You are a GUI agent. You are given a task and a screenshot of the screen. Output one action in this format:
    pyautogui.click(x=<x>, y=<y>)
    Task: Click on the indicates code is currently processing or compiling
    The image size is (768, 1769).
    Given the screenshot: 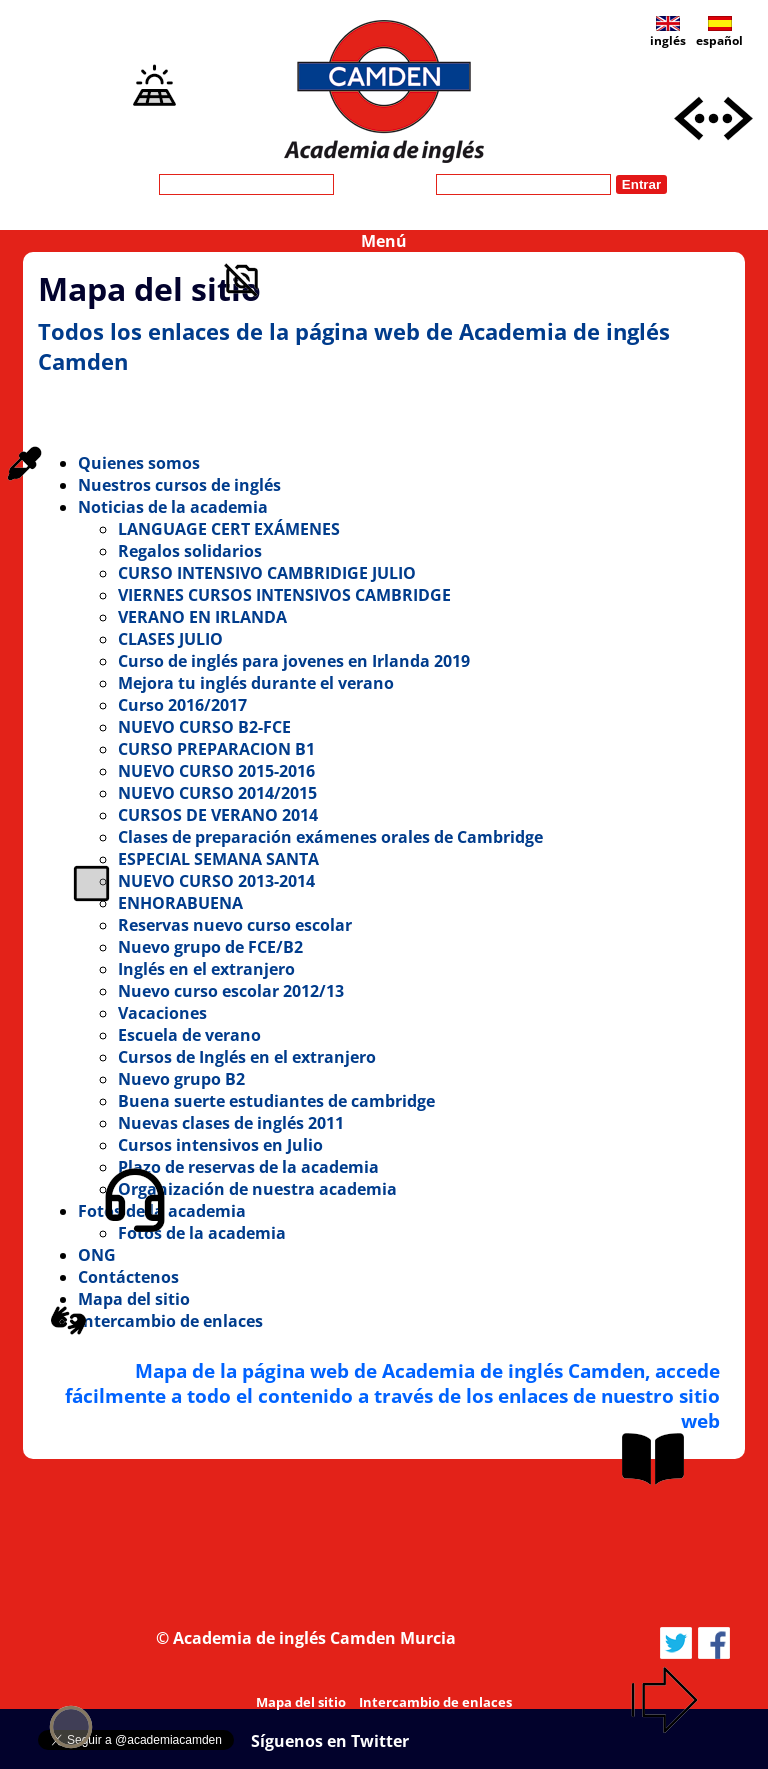 What is the action you would take?
    pyautogui.click(x=713, y=118)
    